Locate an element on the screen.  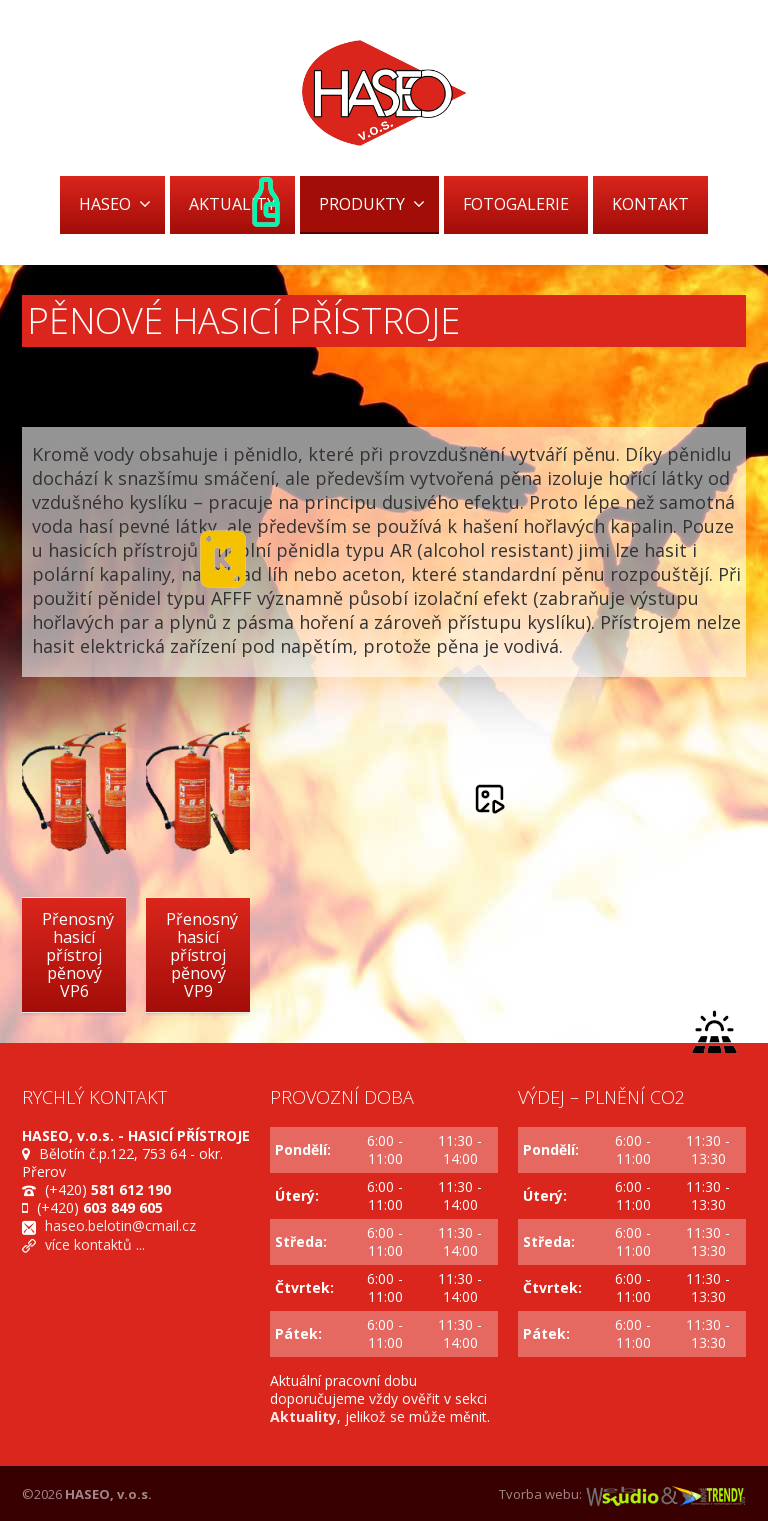
browse wine selection is located at coordinates (266, 202).